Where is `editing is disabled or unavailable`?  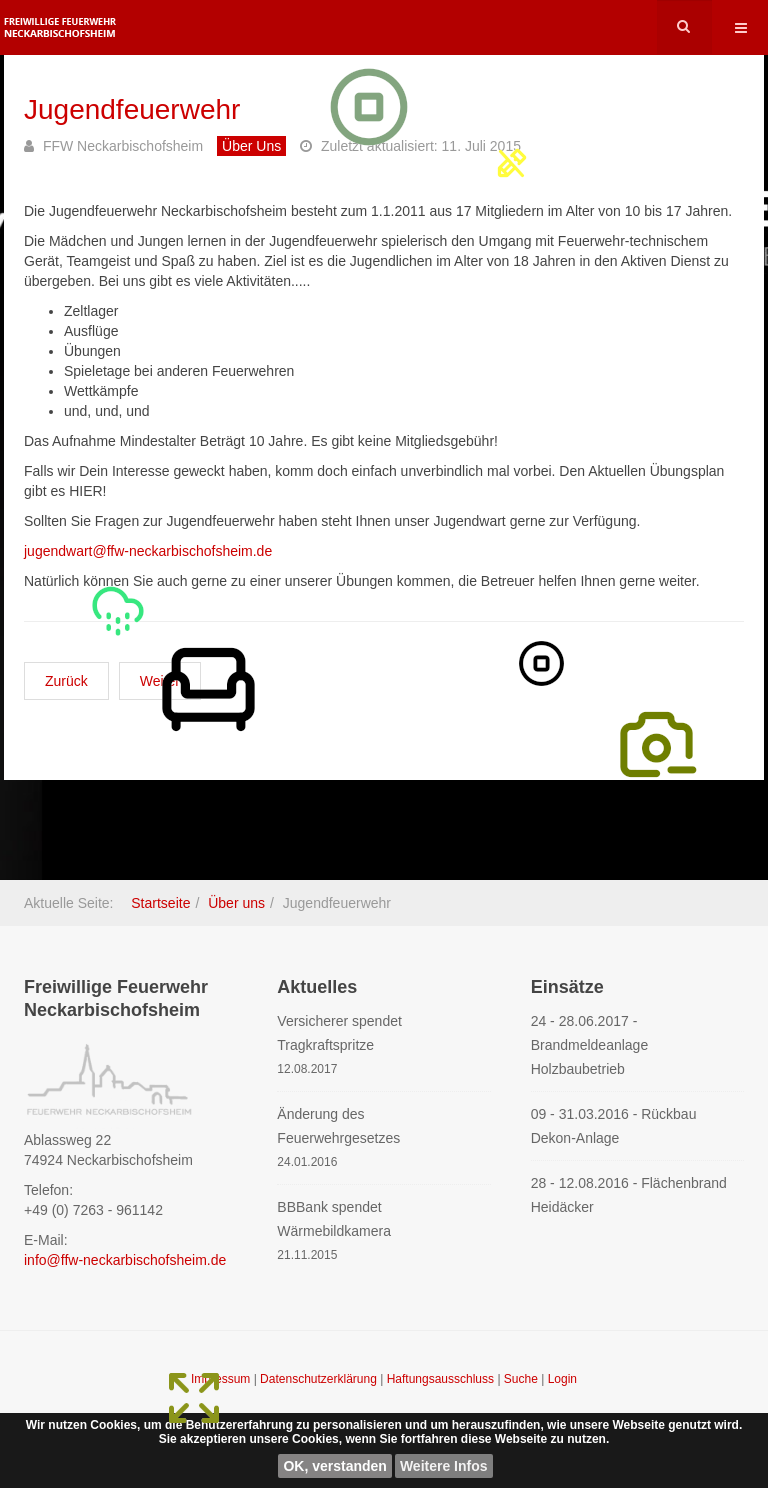 editing is disabled or unavailable is located at coordinates (511, 163).